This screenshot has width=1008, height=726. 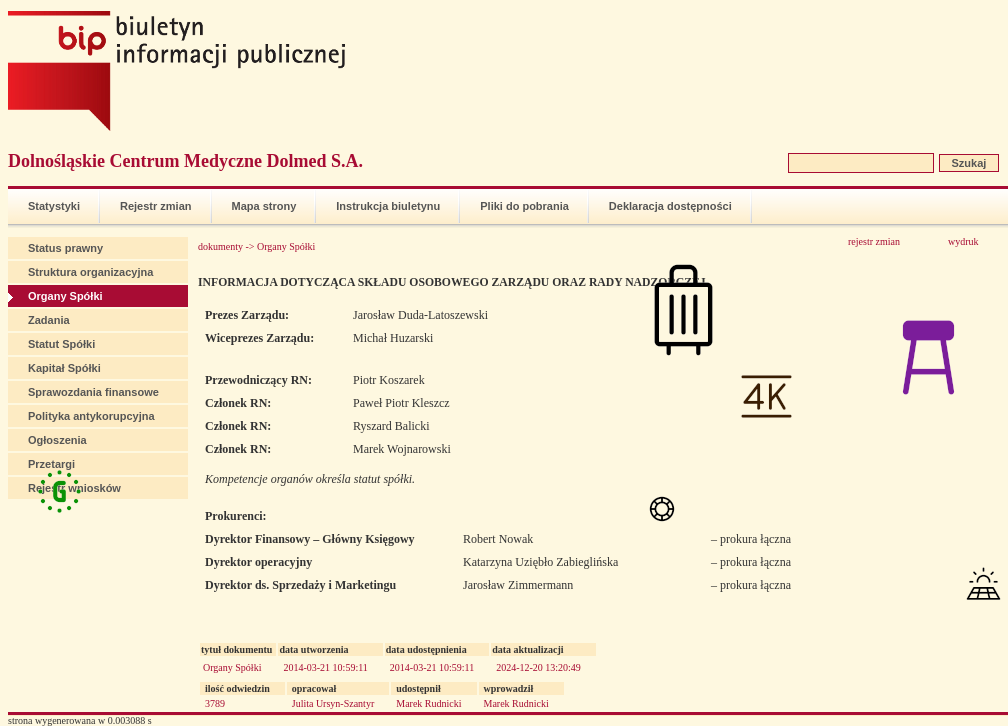 What do you see at coordinates (59, 491) in the screenshot?
I see `google account or service indicator` at bounding box center [59, 491].